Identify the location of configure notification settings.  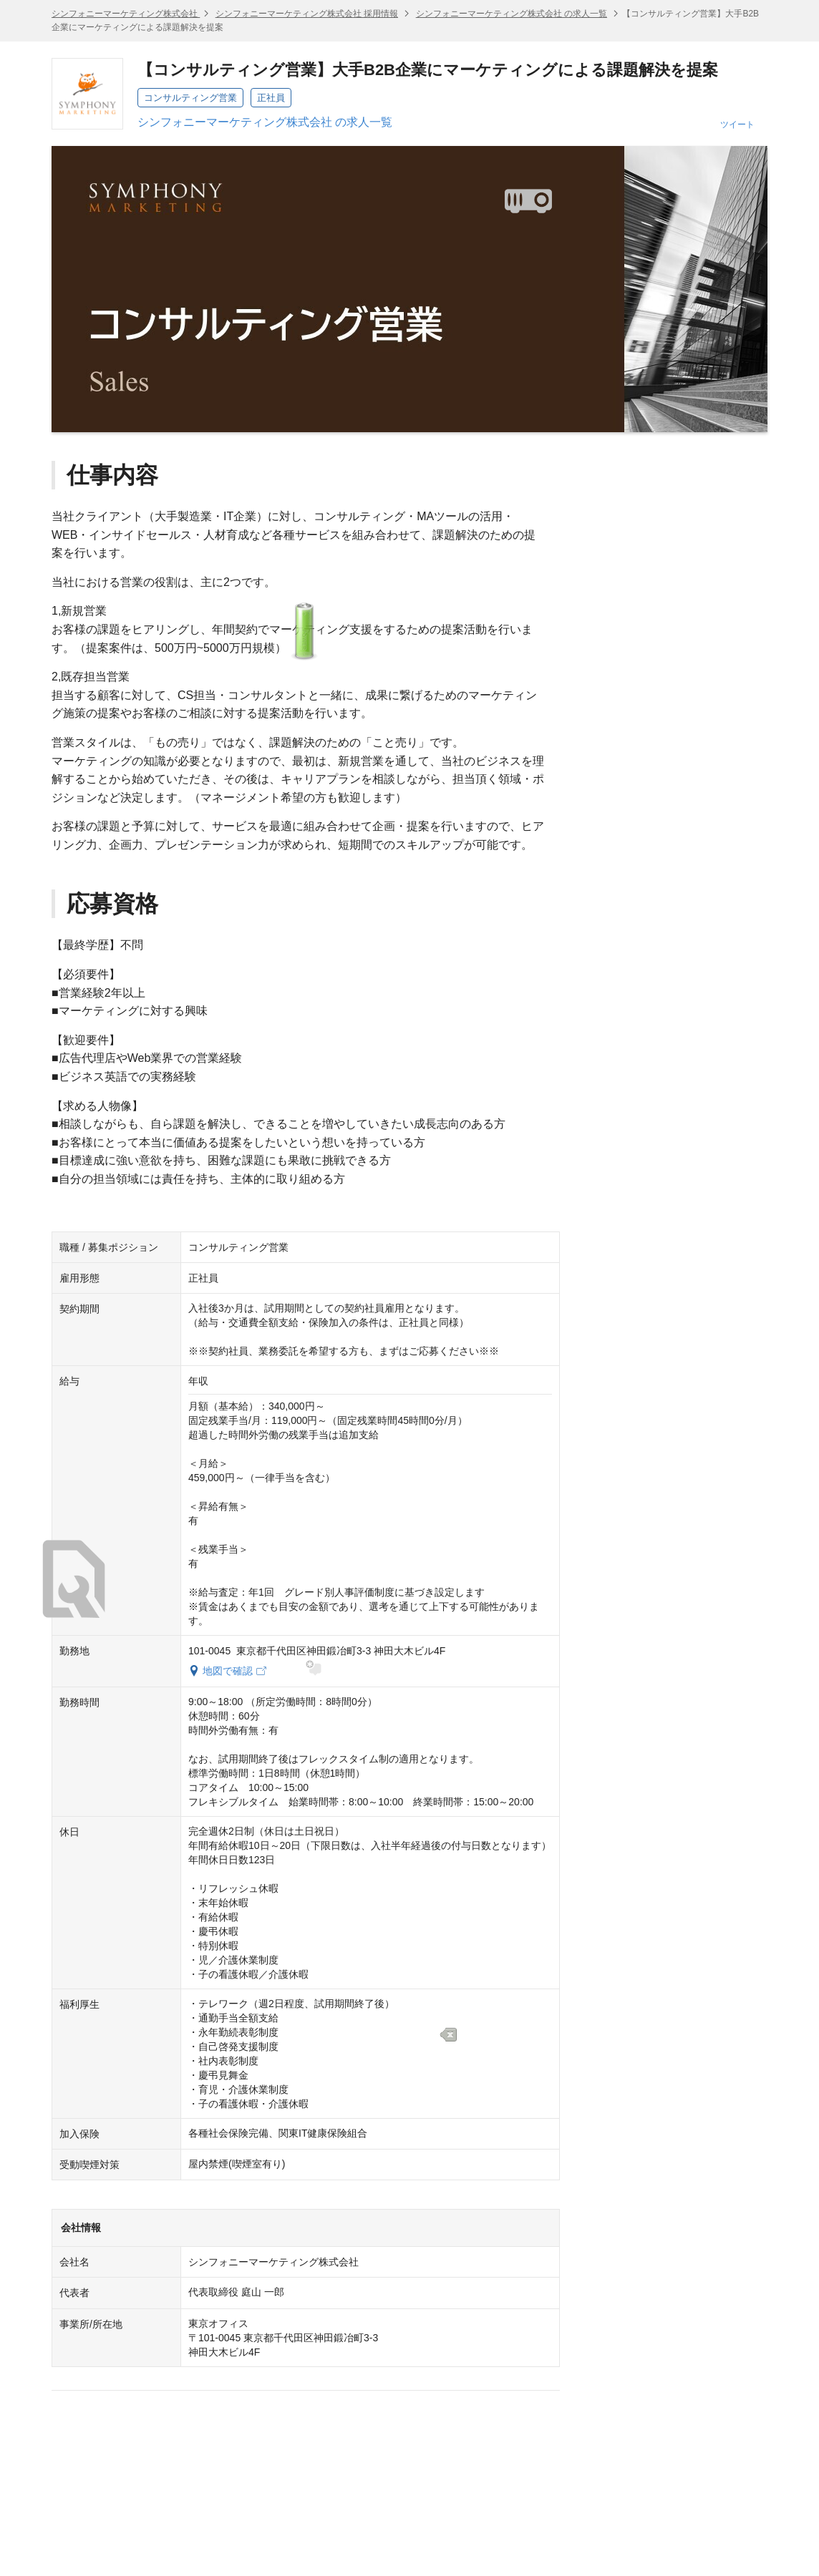
(314, 1668).